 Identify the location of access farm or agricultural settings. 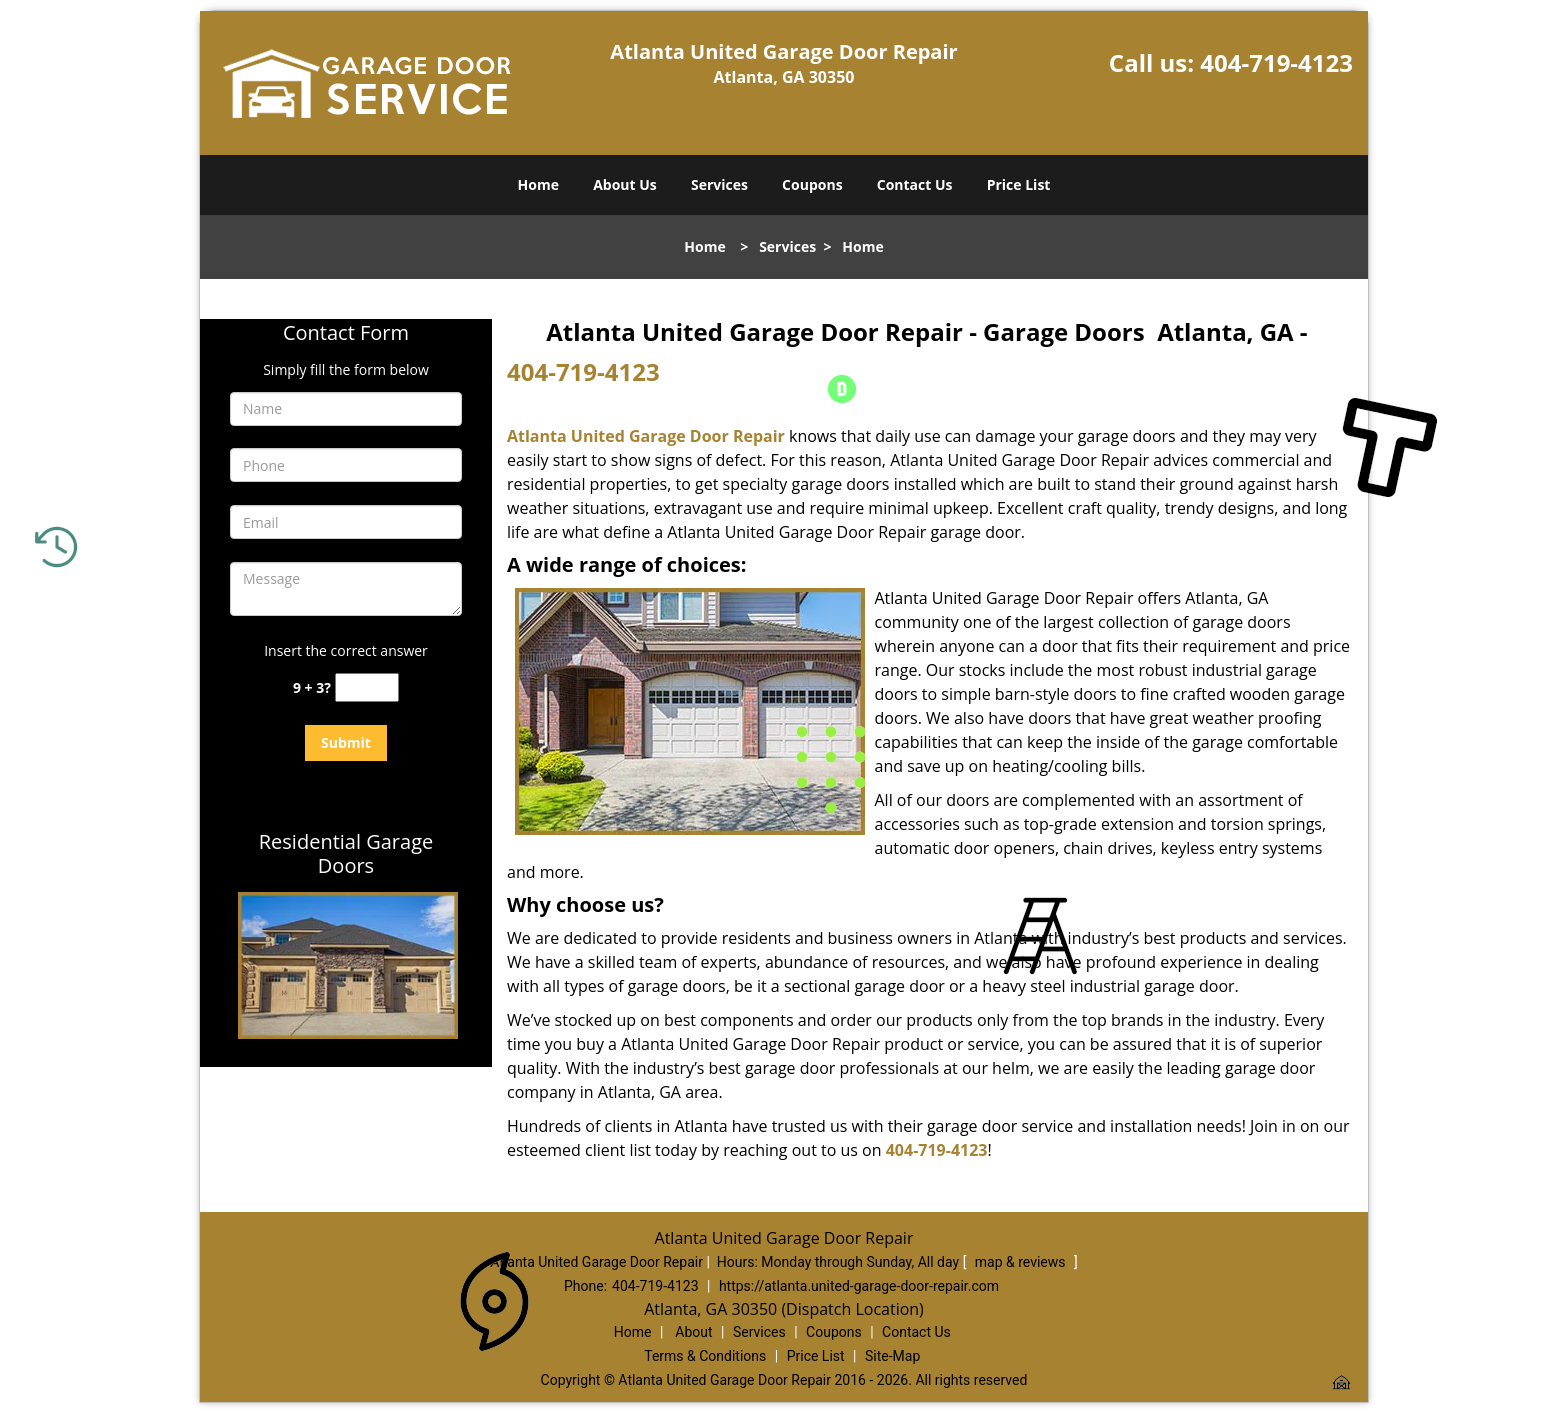
(1341, 1383).